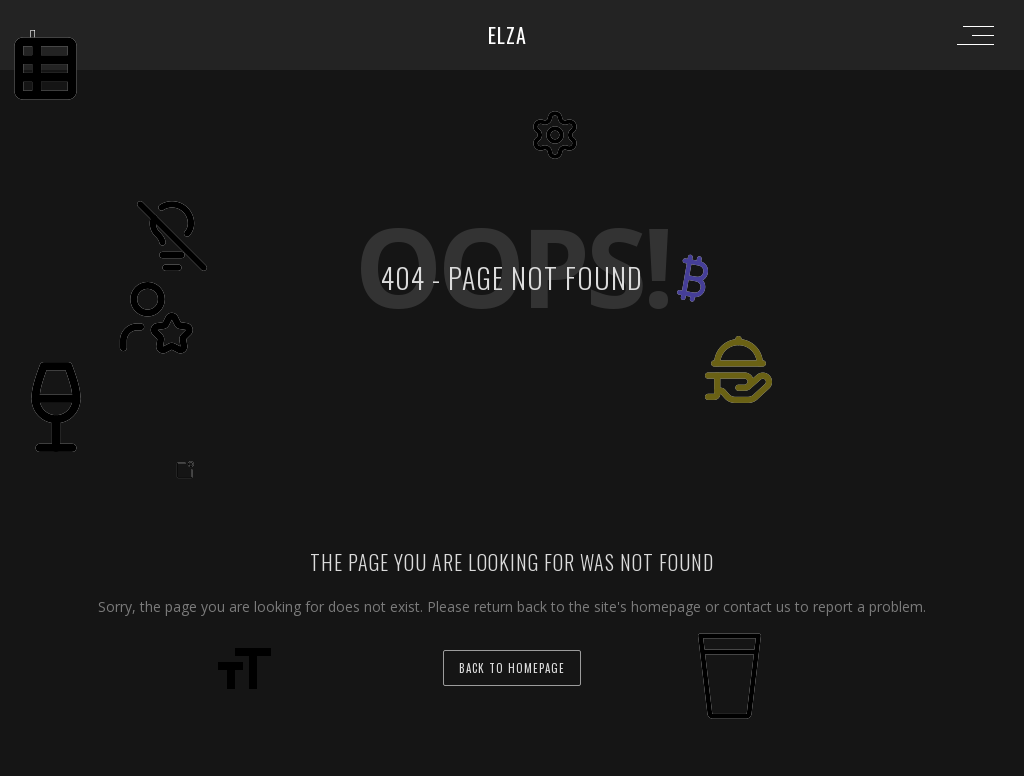 The height and width of the screenshot is (776, 1024). I want to click on view notifications, so click(185, 470).